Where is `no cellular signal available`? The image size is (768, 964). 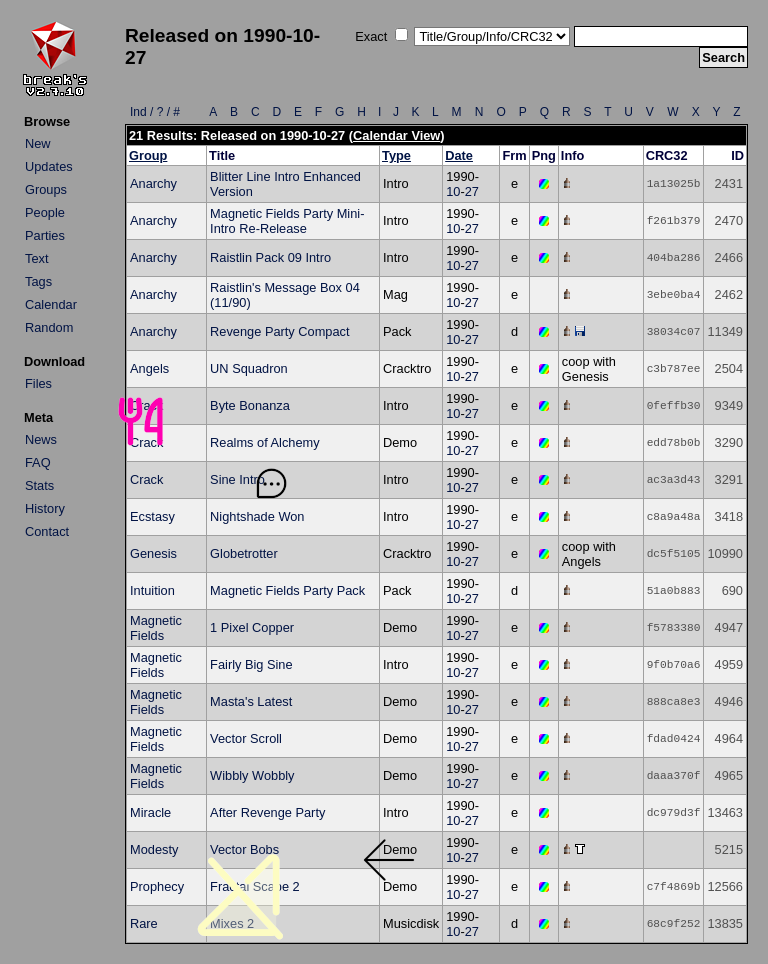
no cellular signal available is located at coordinates (245, 898).